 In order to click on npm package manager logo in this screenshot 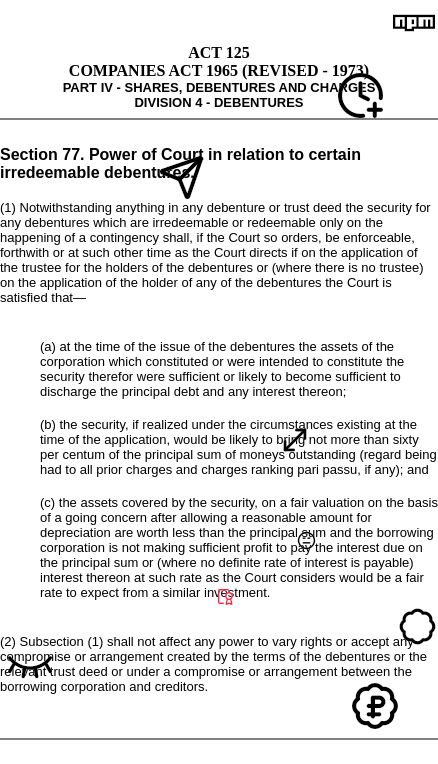, I will do `click(414, 23)`.